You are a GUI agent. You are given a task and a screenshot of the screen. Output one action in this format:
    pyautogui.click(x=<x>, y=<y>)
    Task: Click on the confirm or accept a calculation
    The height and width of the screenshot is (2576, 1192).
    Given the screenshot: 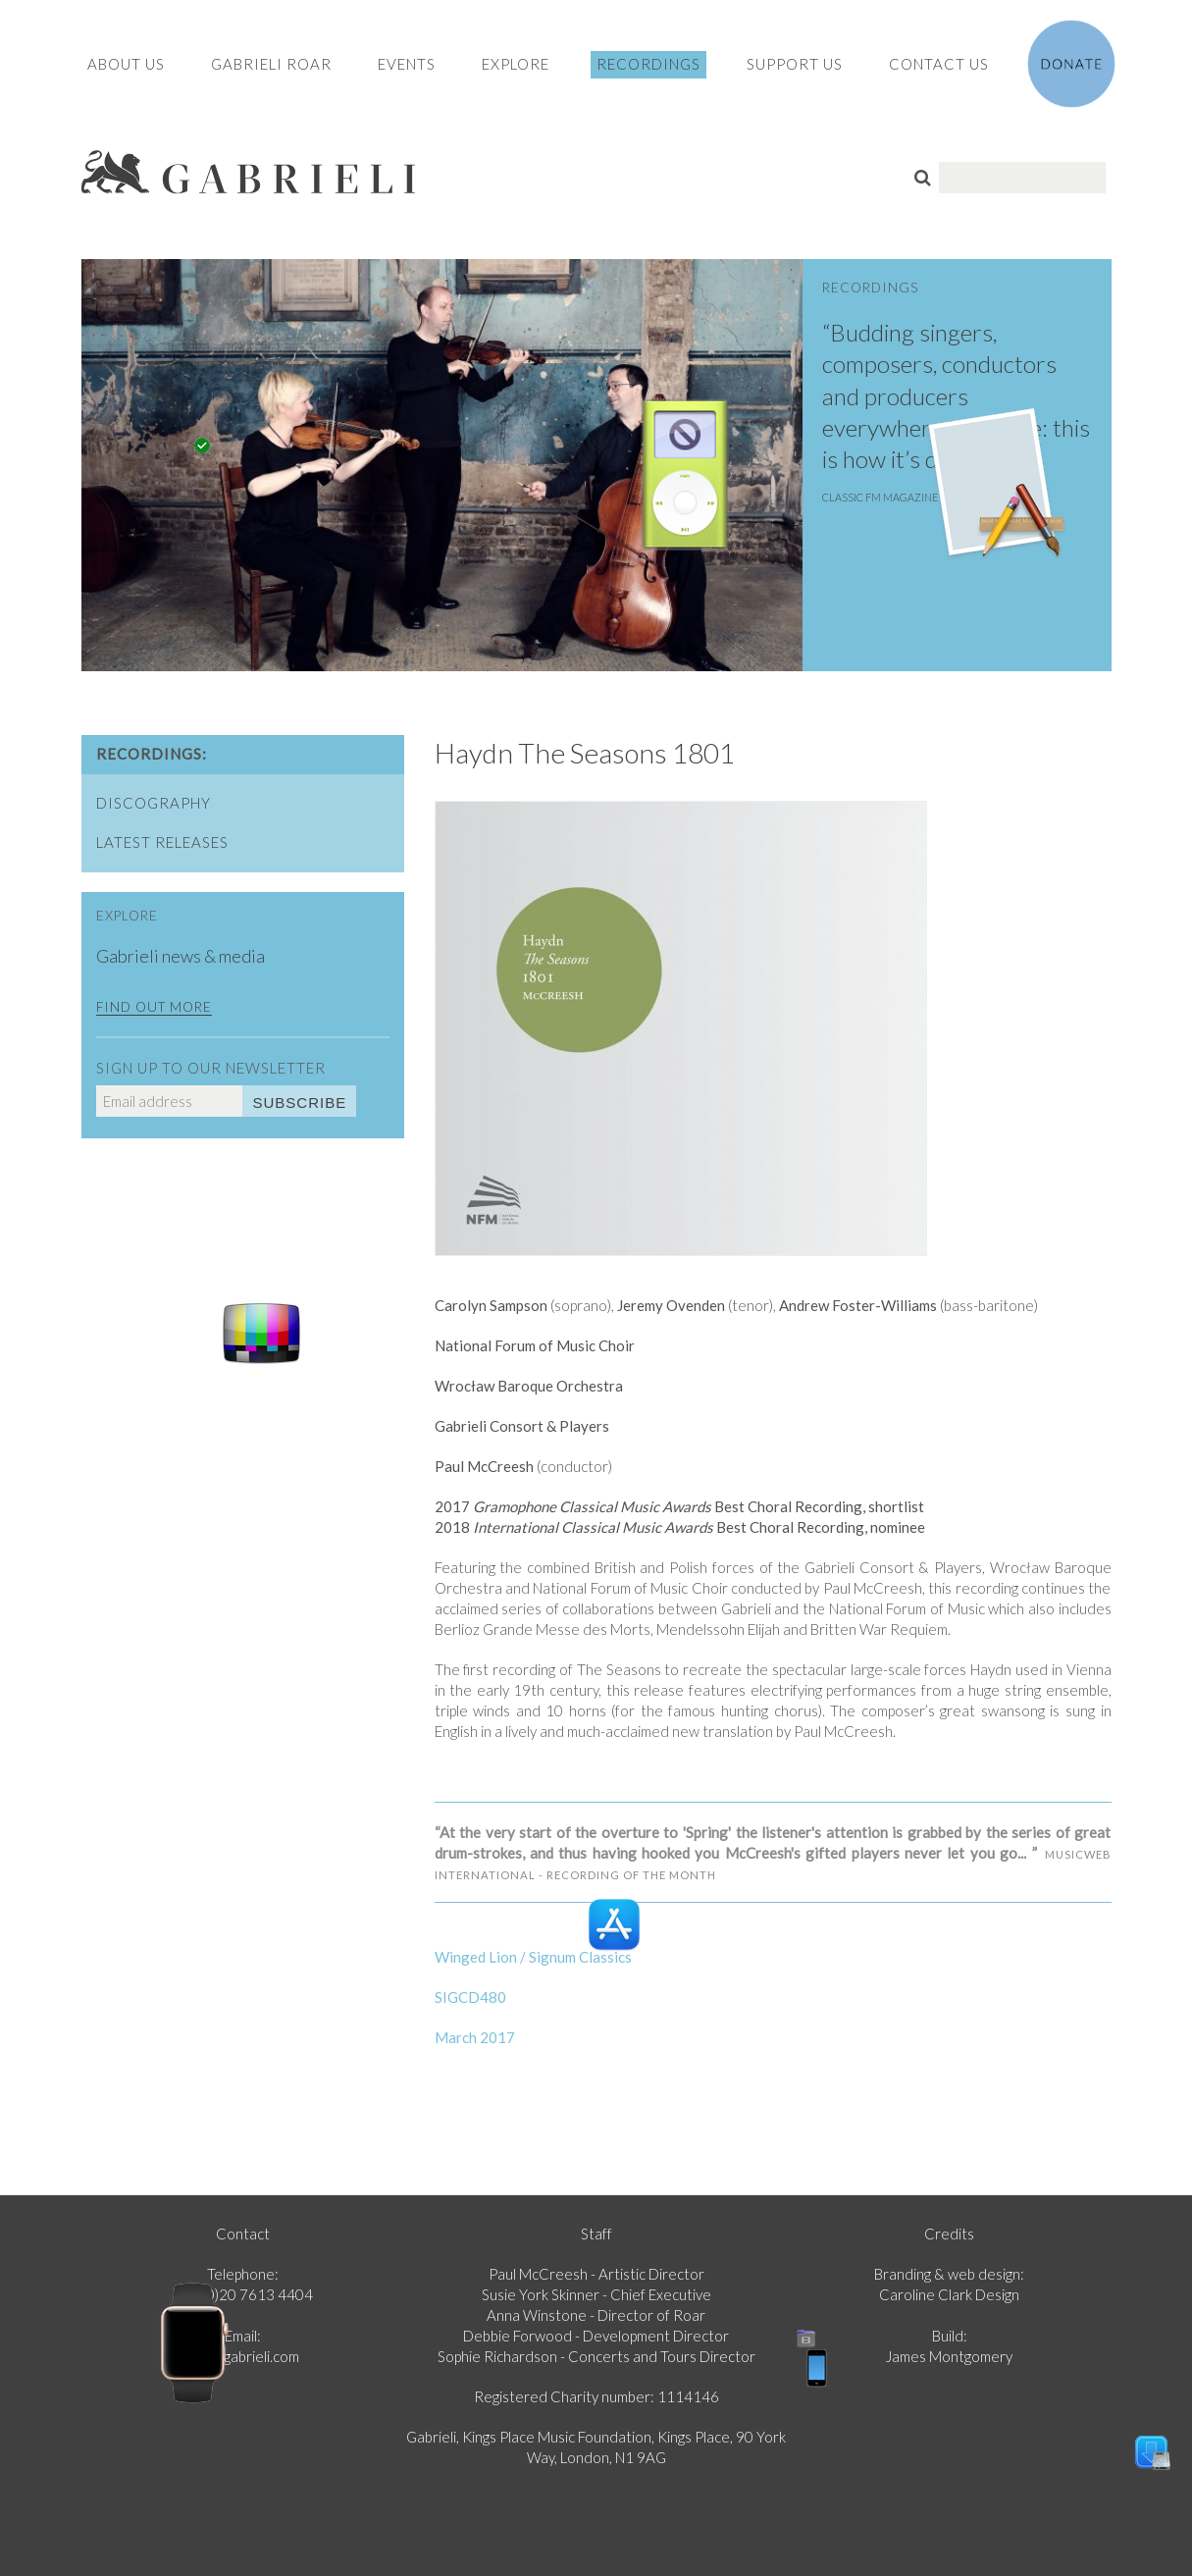 What is the action you would take?
    pyautogui.click(x=202, y=446)
    